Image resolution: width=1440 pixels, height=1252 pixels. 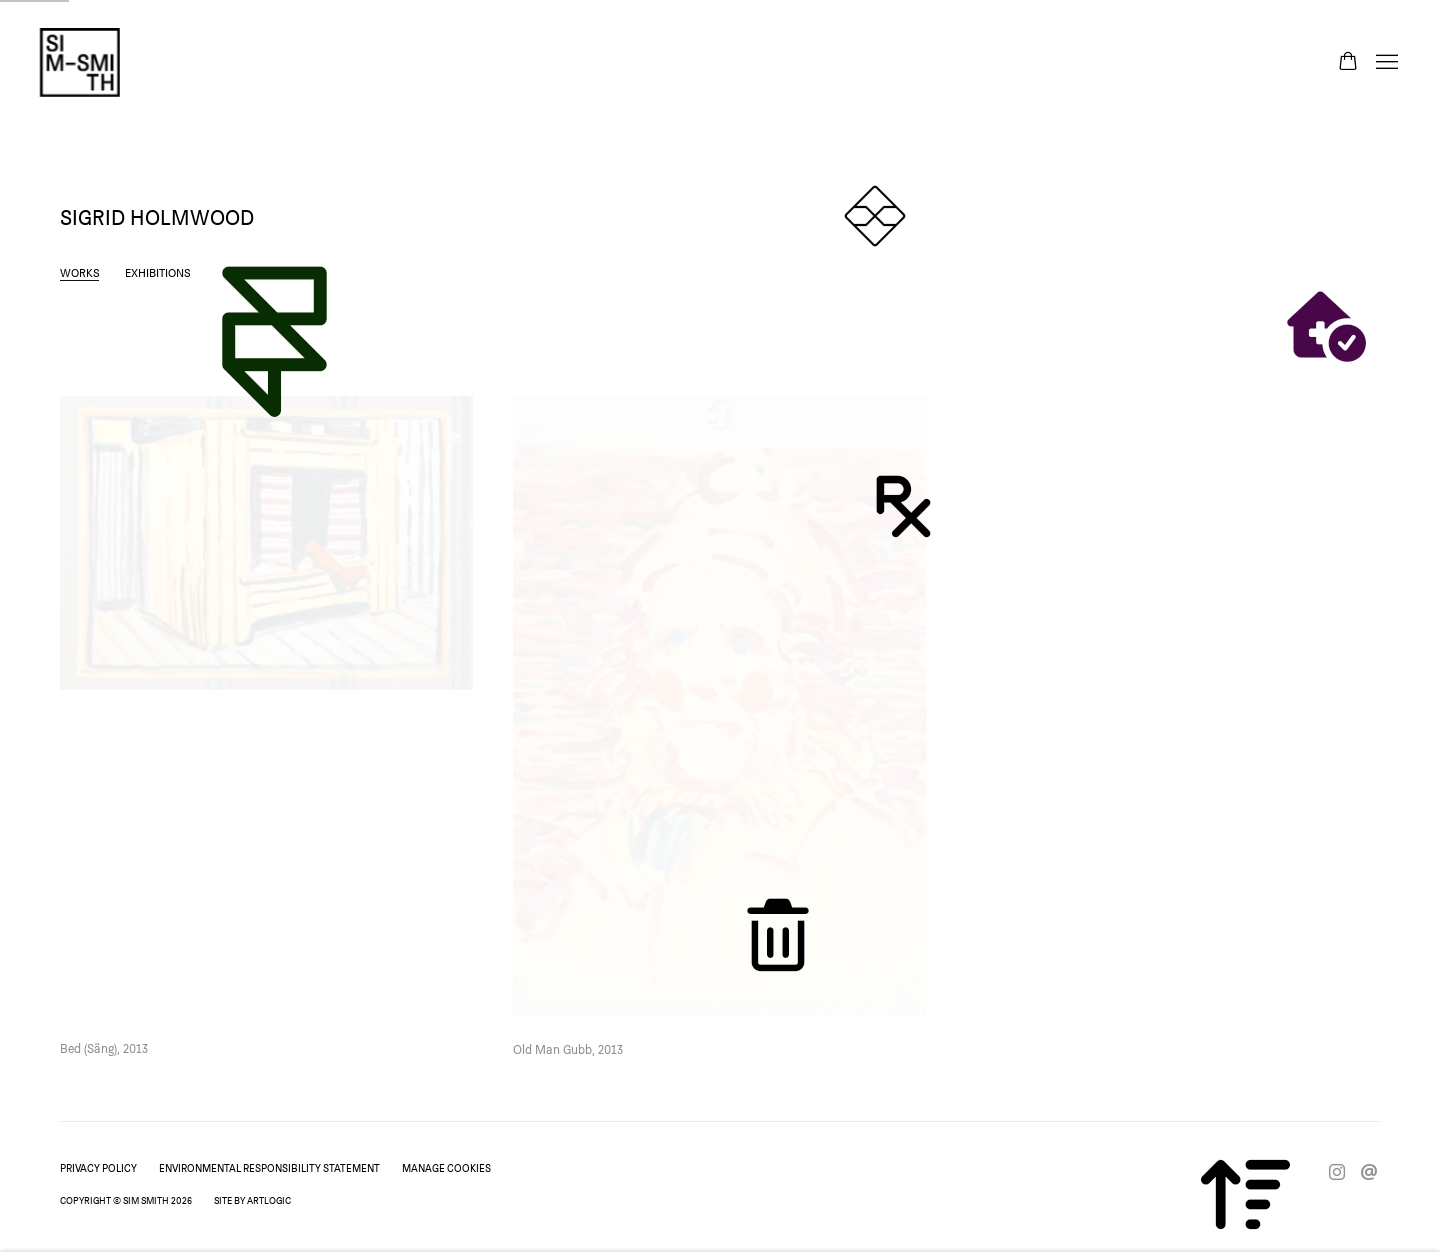 I want to click on open Framer design tool, so click(x=274, y=338).